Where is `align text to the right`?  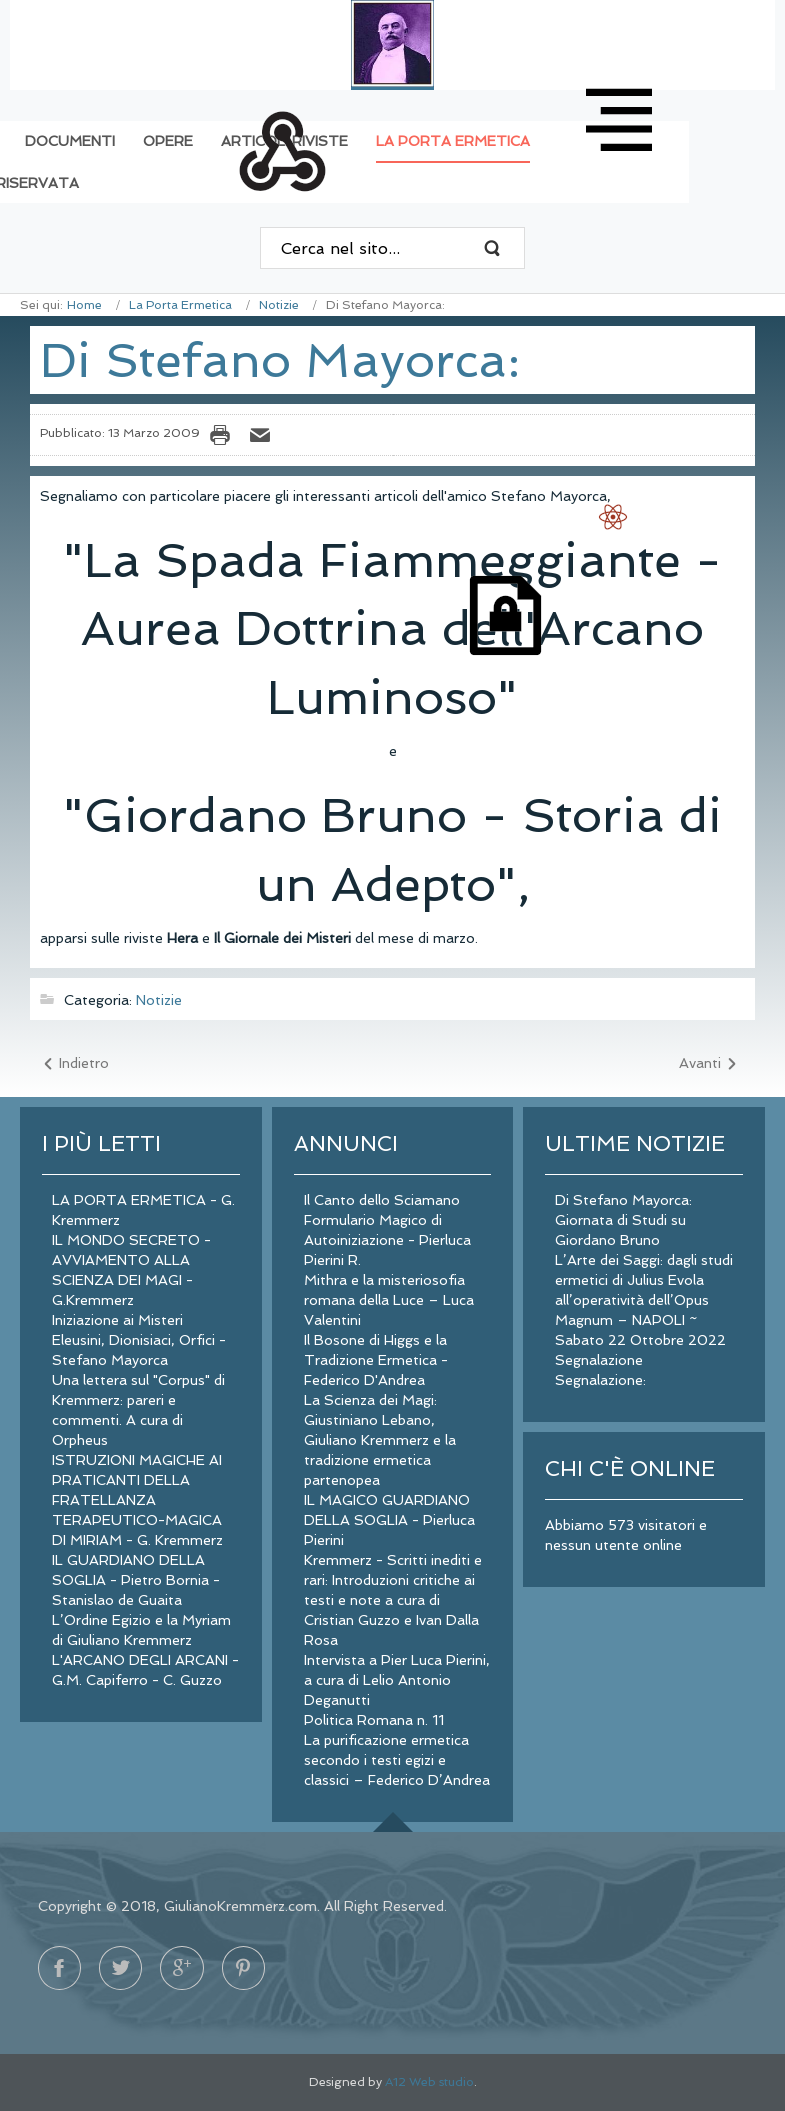
align text to the right is located at coordinates (619, 118).